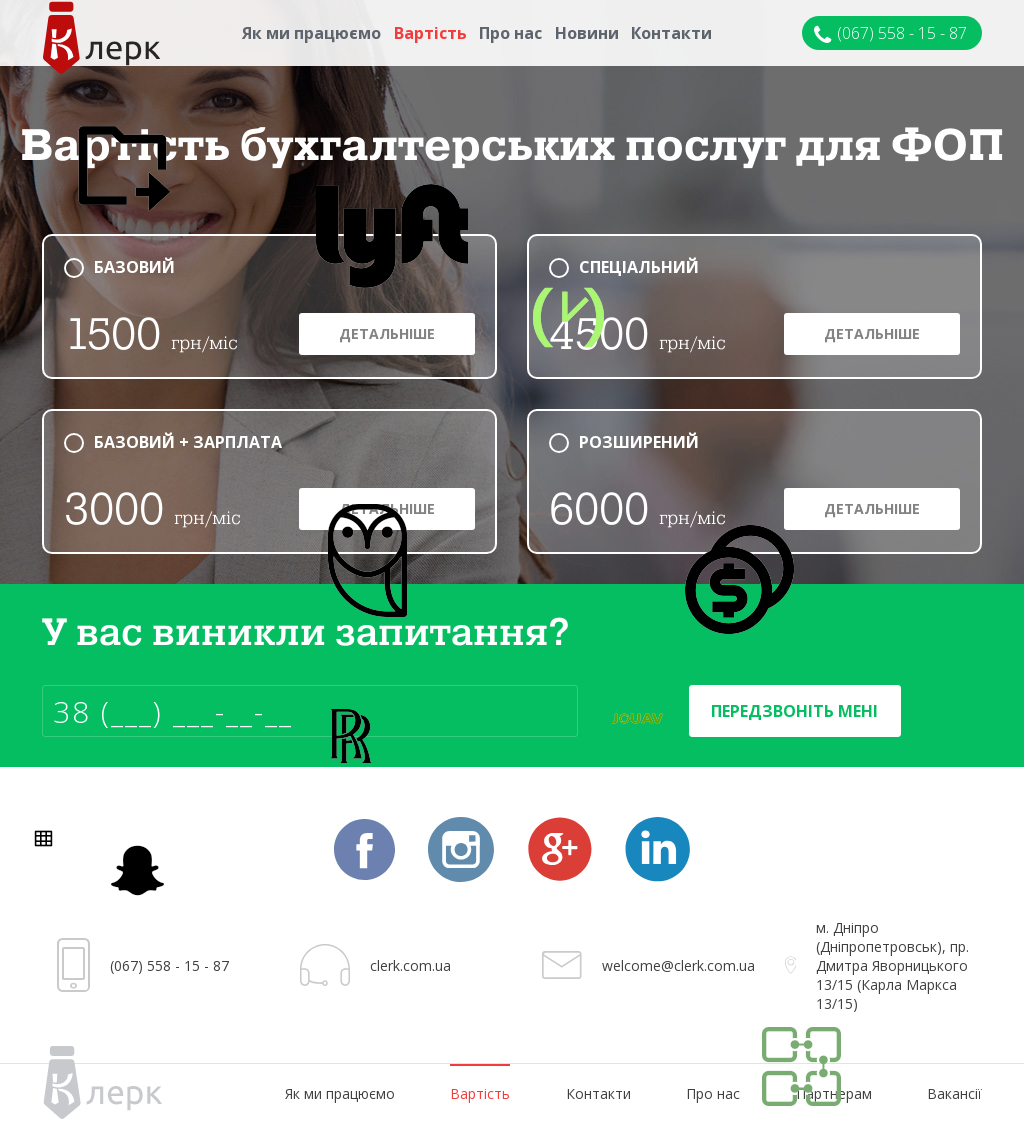 Image resolution: width=1024 pixels, height=1133 pixels. What do you see at coordinates (122, 165) in the screenshot?
I see `share a folder with others` at bounding box center [122, 165].